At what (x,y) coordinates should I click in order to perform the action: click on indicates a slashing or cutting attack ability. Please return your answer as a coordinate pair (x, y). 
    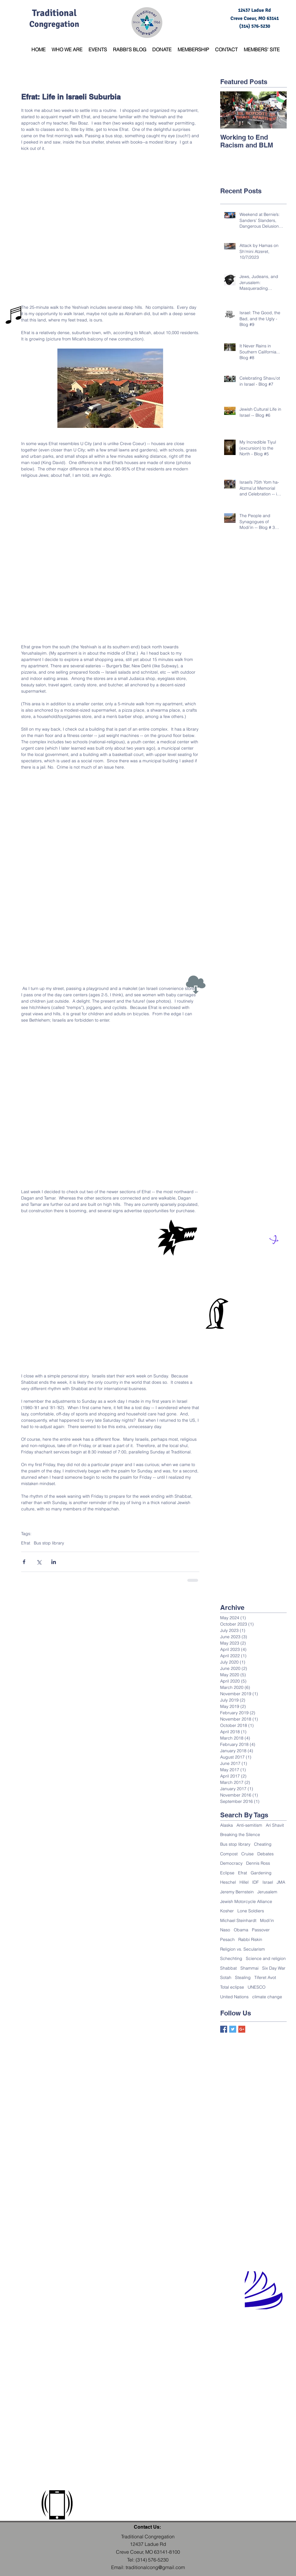
    Looking at the image, I should click on (264, 2290).